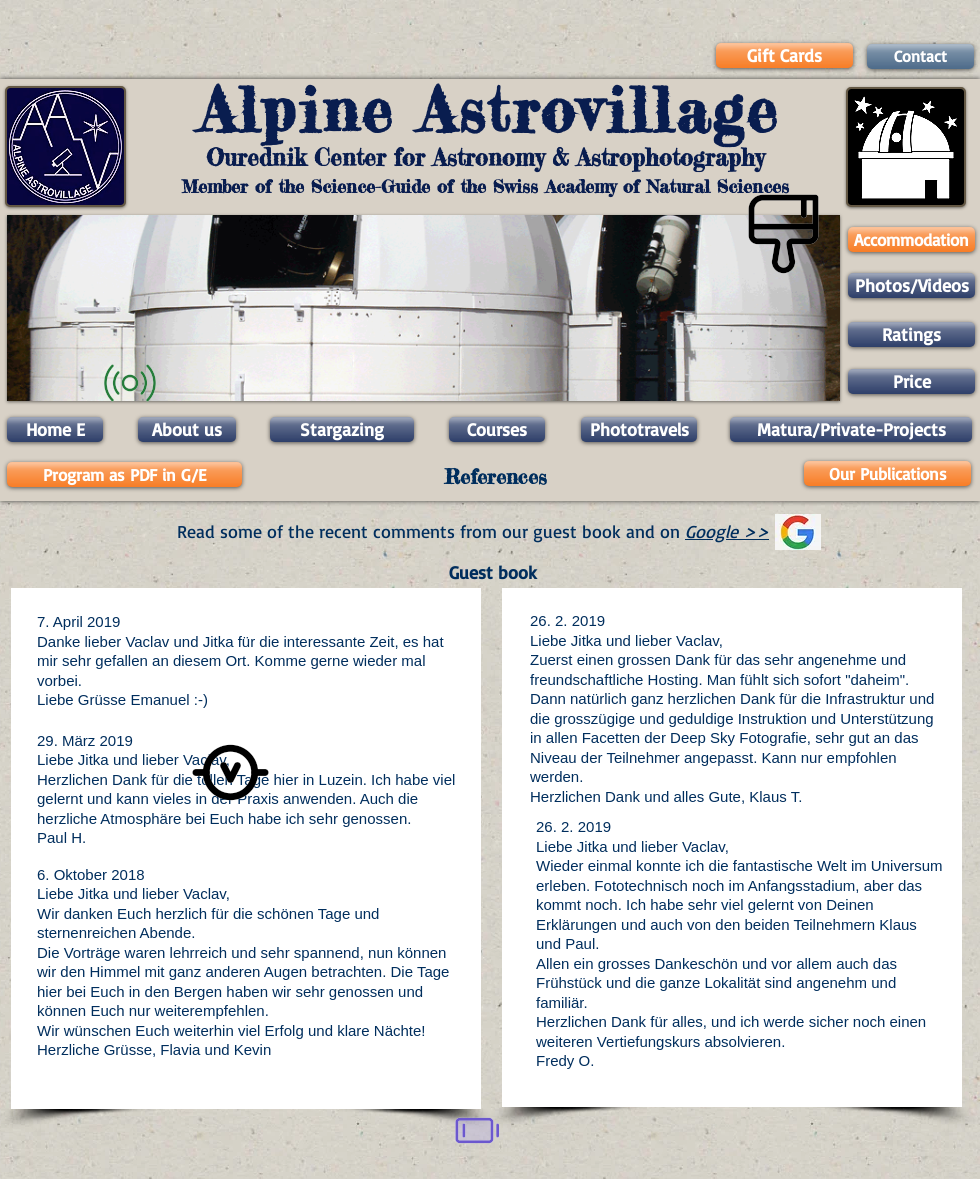 Image resolution: width=980 pixels, height=1179 pixels. I want to click on access painting or drawing tools, so click(783, 232).